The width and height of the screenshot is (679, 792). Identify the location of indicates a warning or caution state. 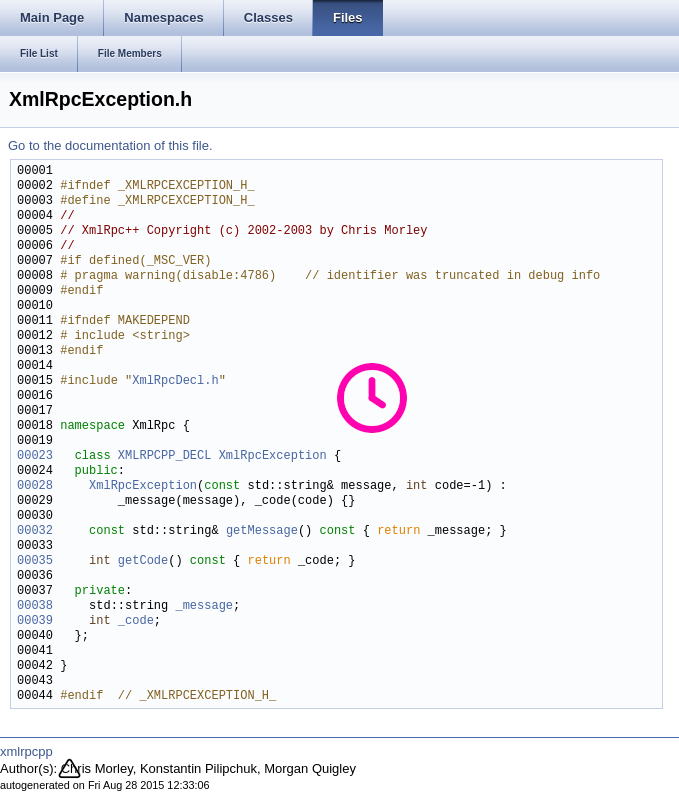
(69, 768).